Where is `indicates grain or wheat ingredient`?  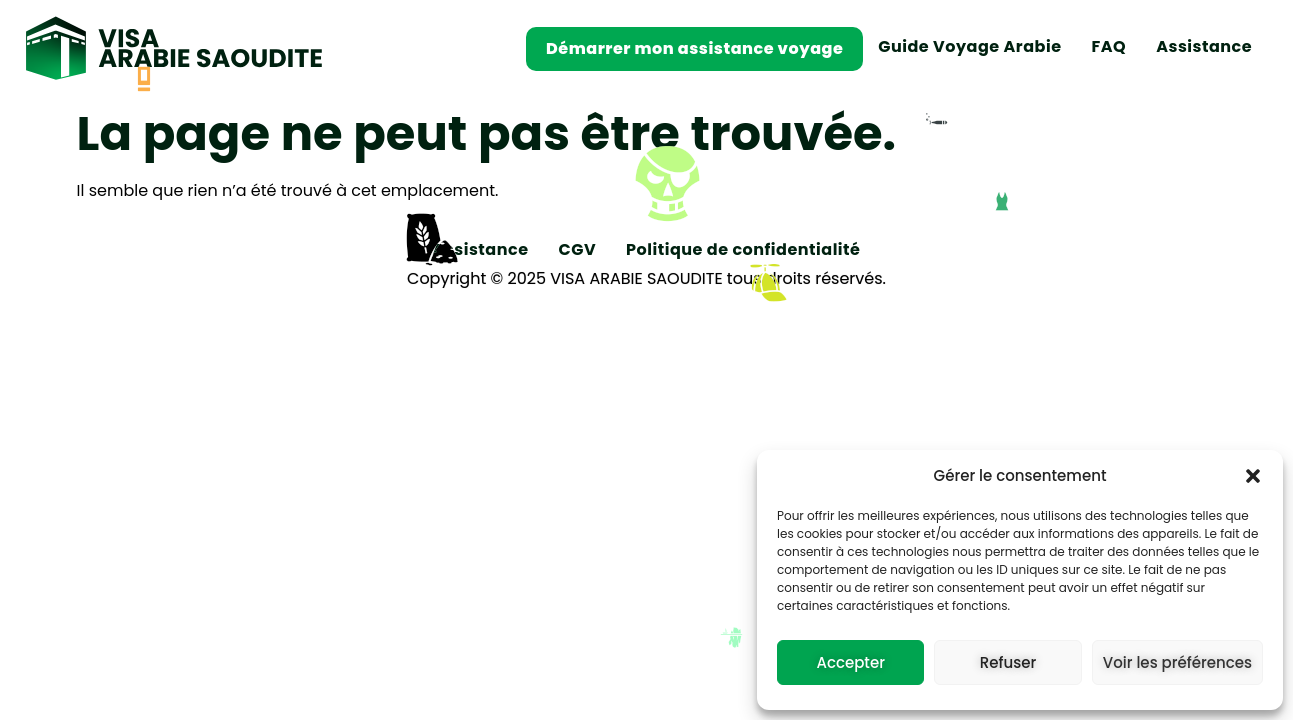
indicates grain or wheat ingredient is located at coordinates (432, 239).